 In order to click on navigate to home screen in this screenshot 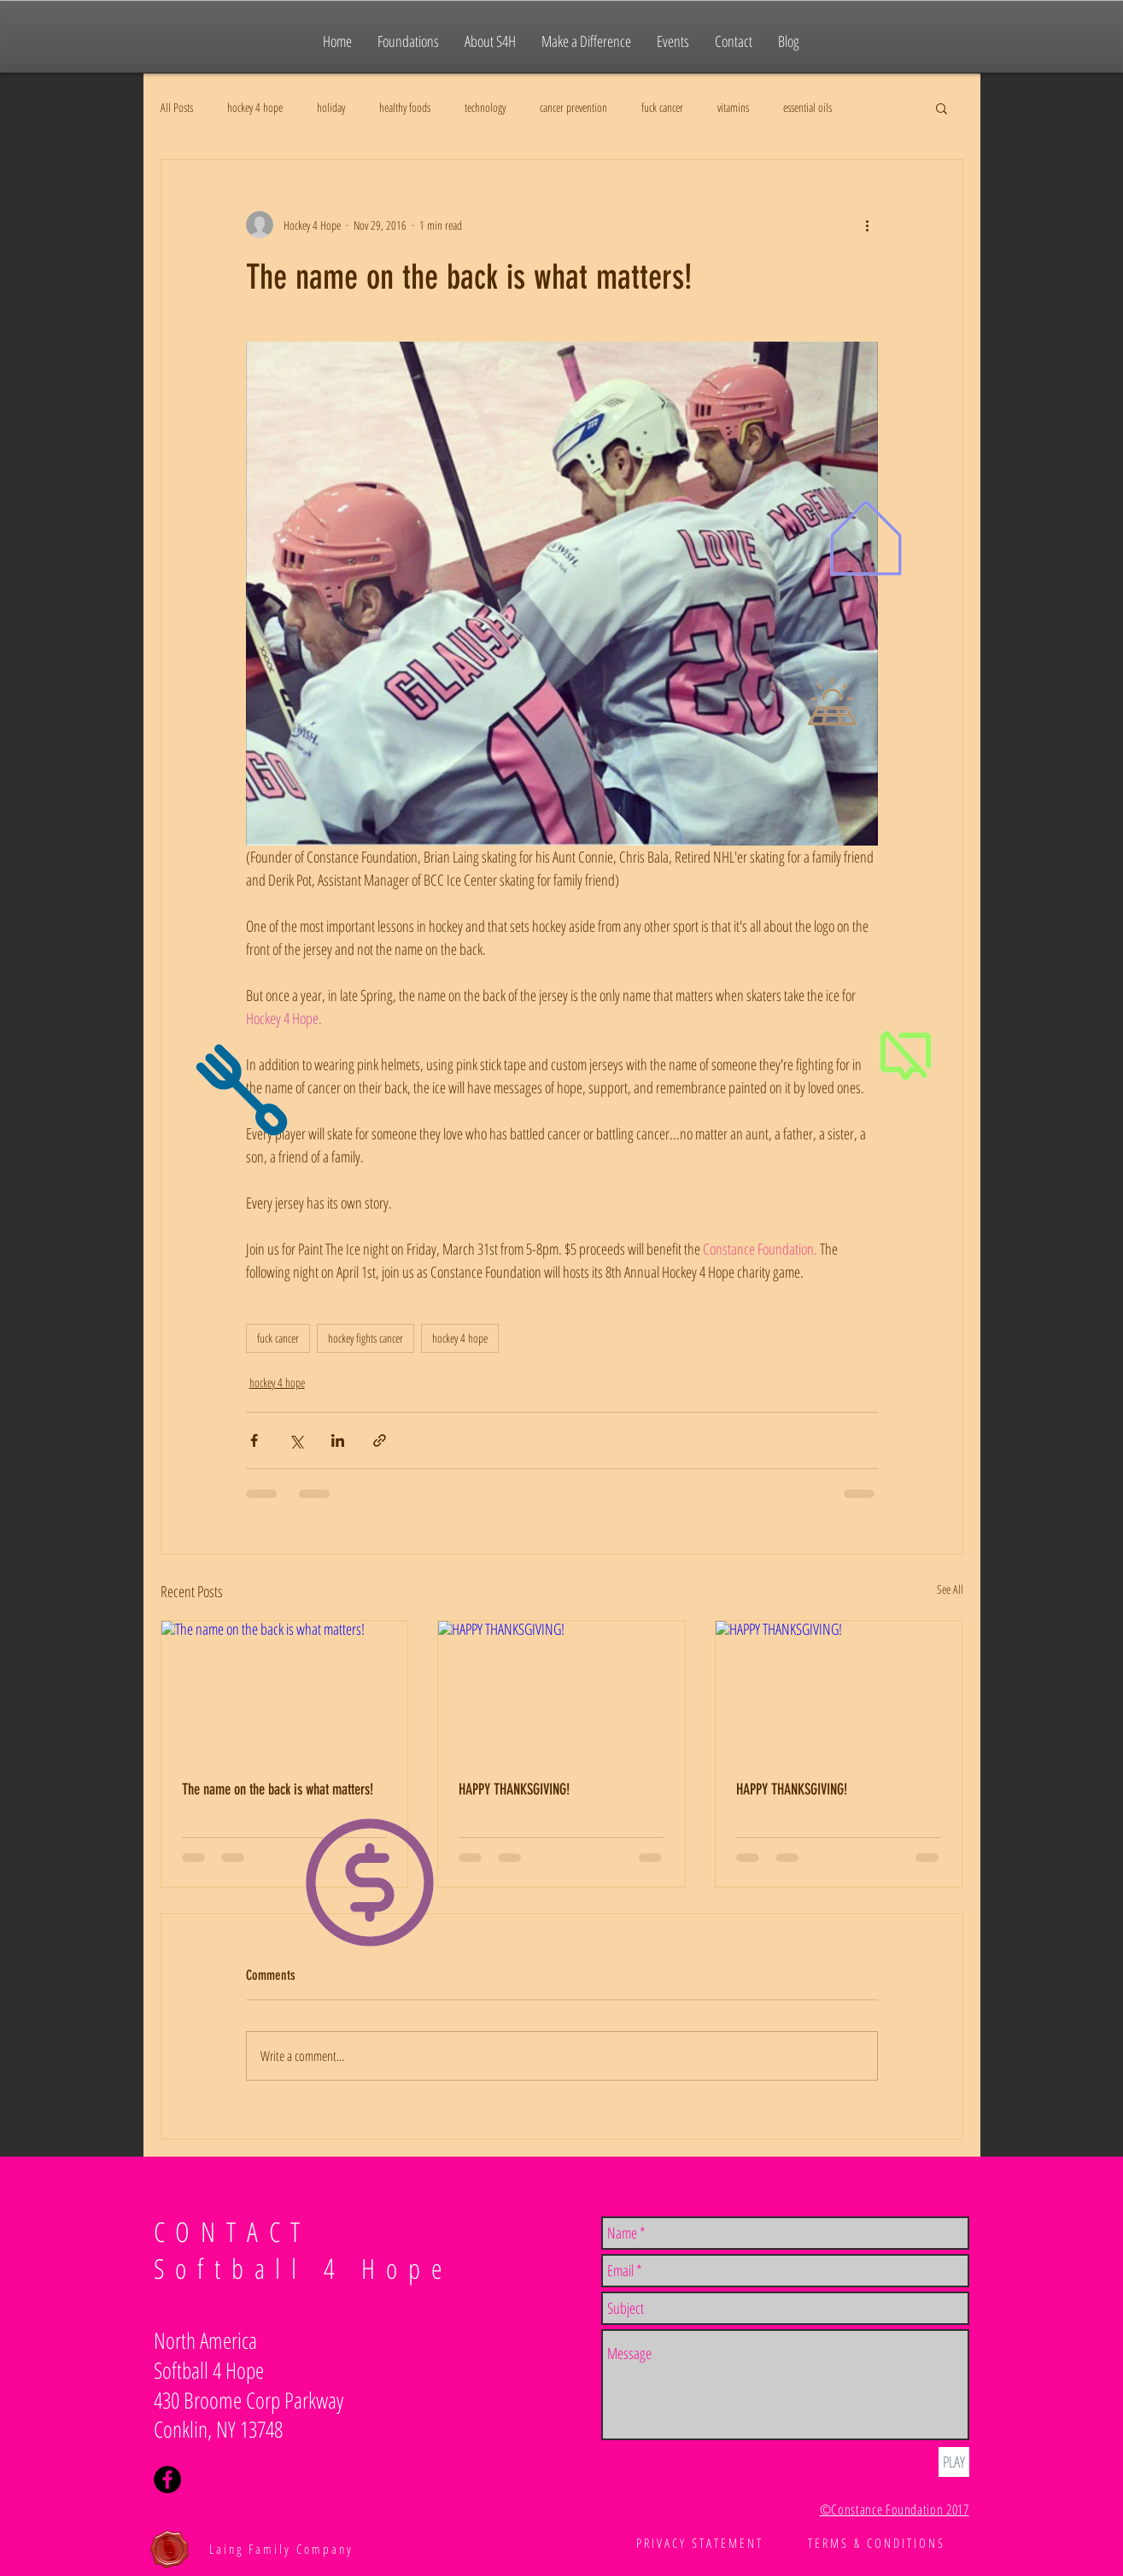, I will do `click(866, 540)`.